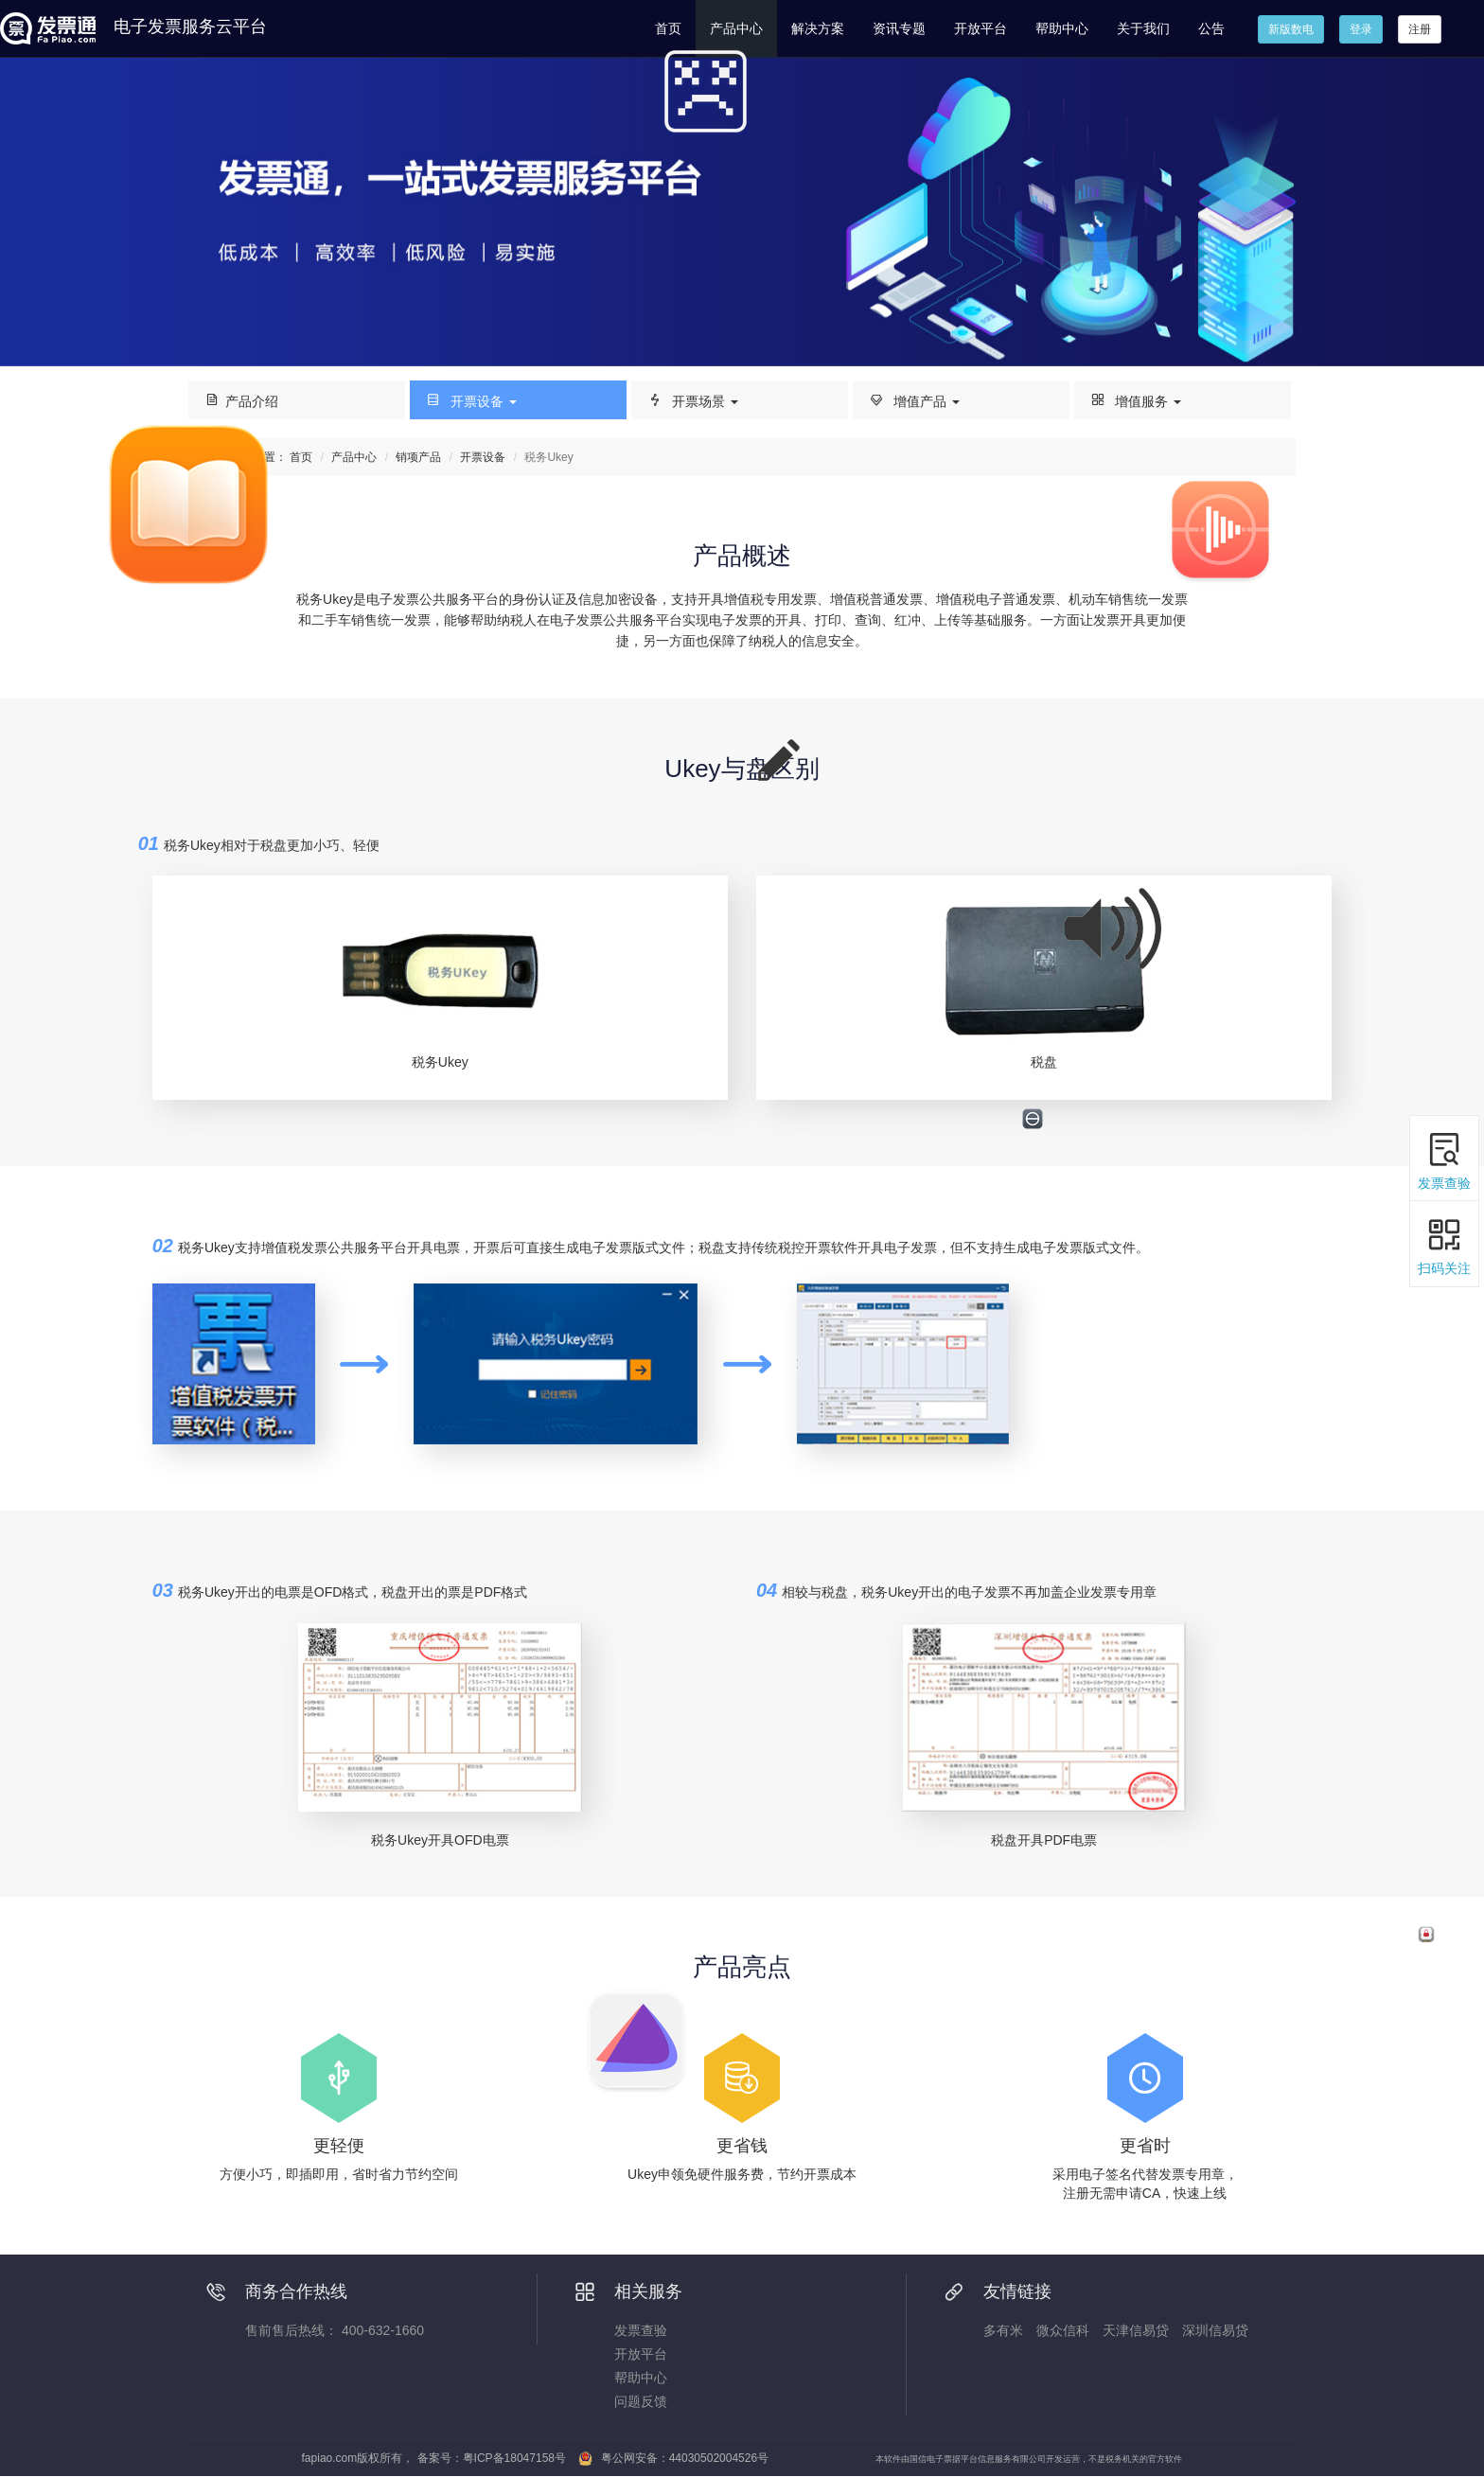  What do you see at coordinates (1113, 929) in the screenshot?
I see `adjust speaker or audio output settings` at bounding box center [1113, 929].